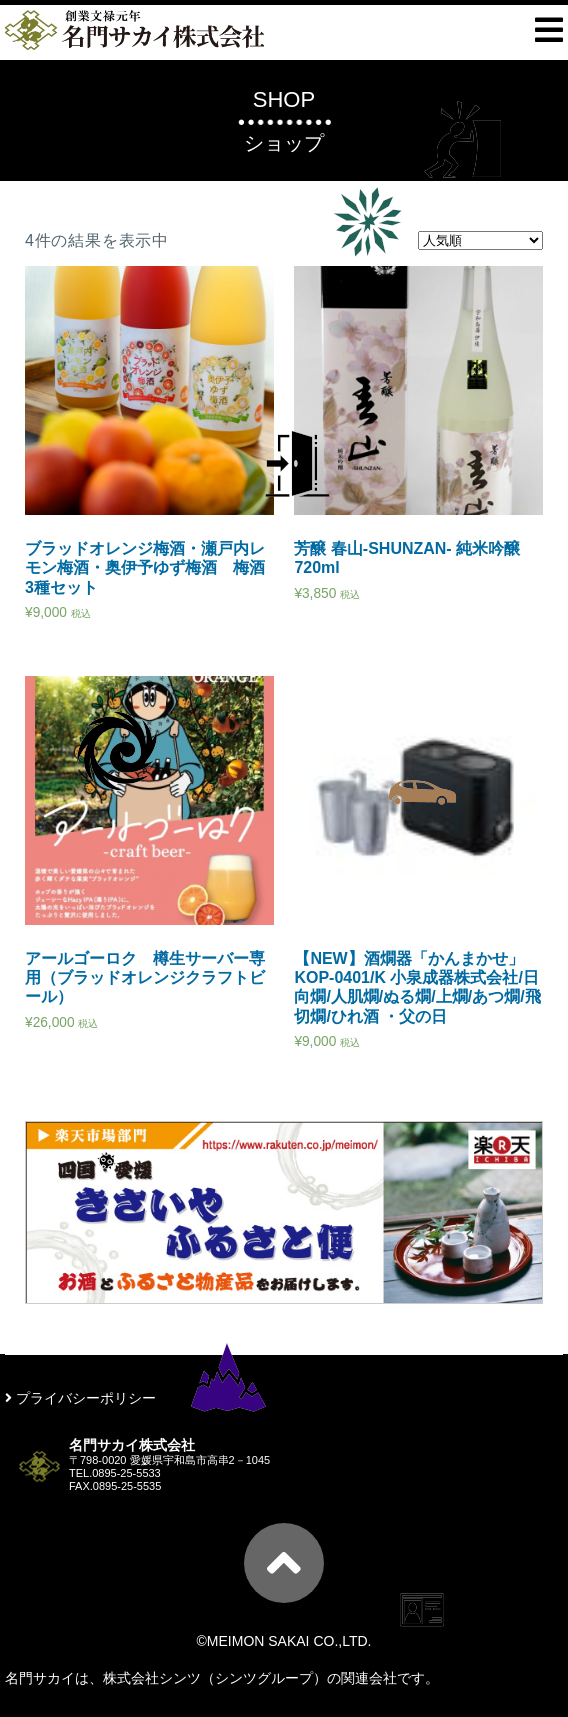  Describe the element at coordinates (462, 138) in the screenshot. I see `push to activate or move an object` at that location.